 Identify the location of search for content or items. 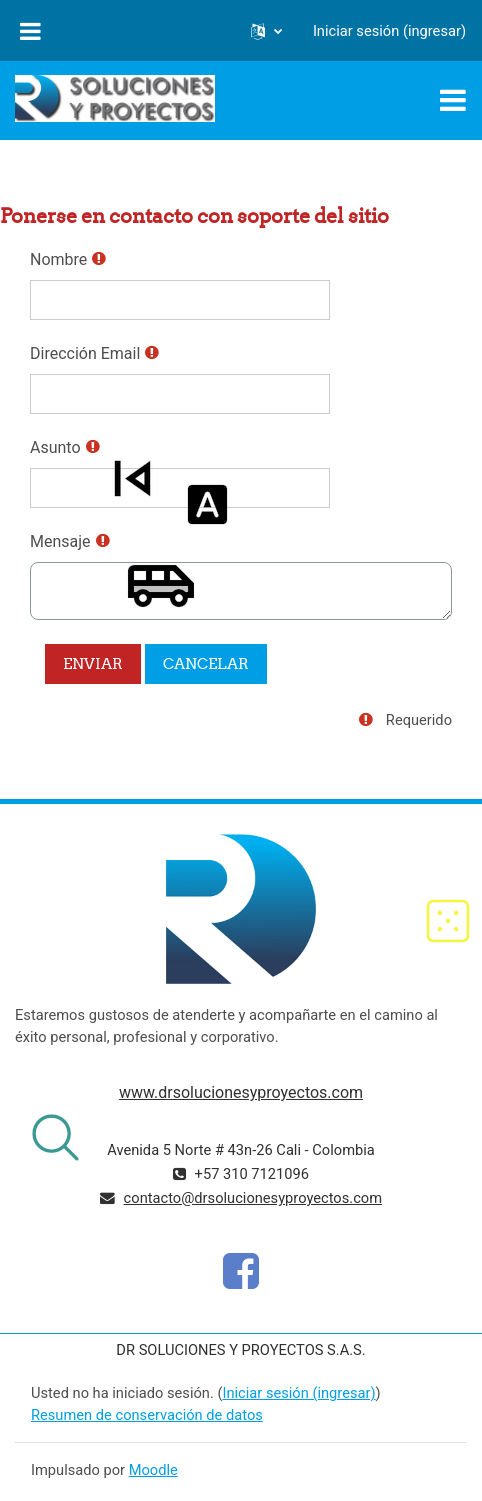
(55, 1137).